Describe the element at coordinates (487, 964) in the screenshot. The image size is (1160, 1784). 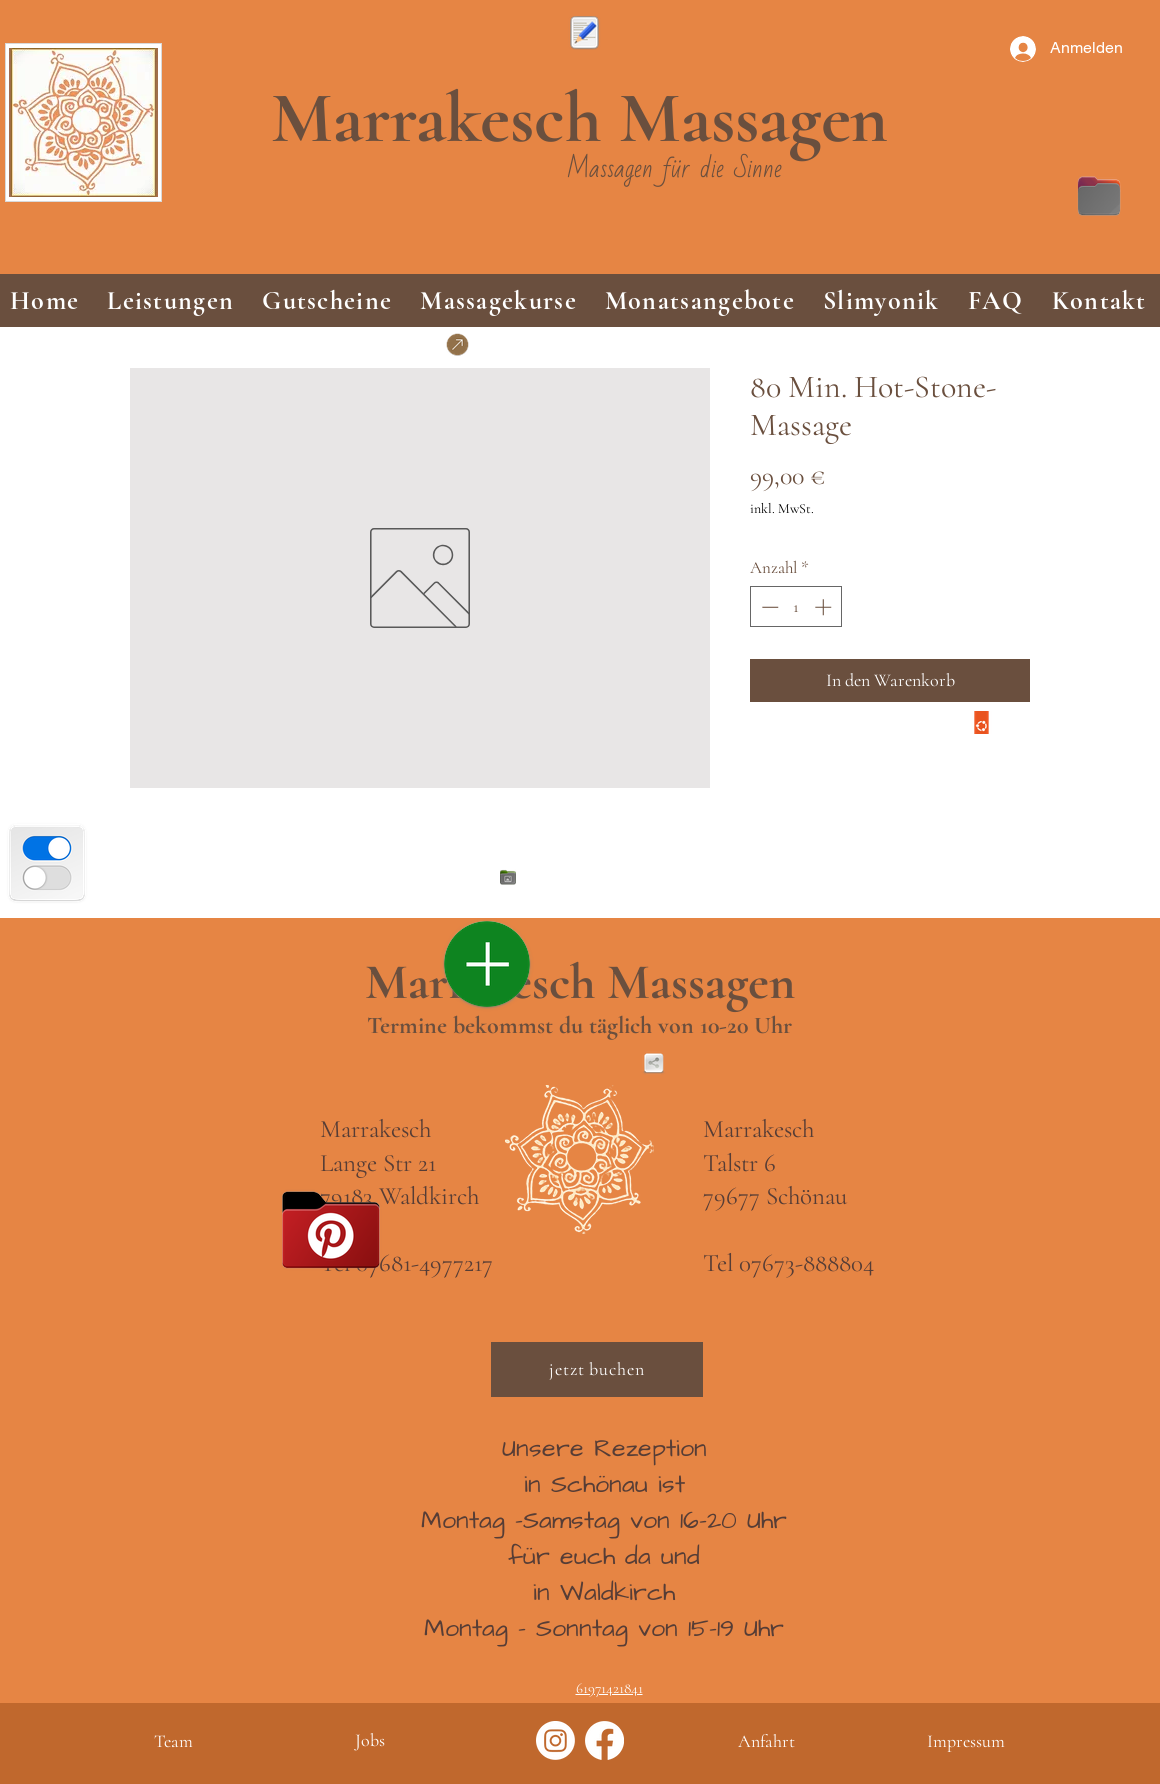
I see `add a new item to a list` at that location.